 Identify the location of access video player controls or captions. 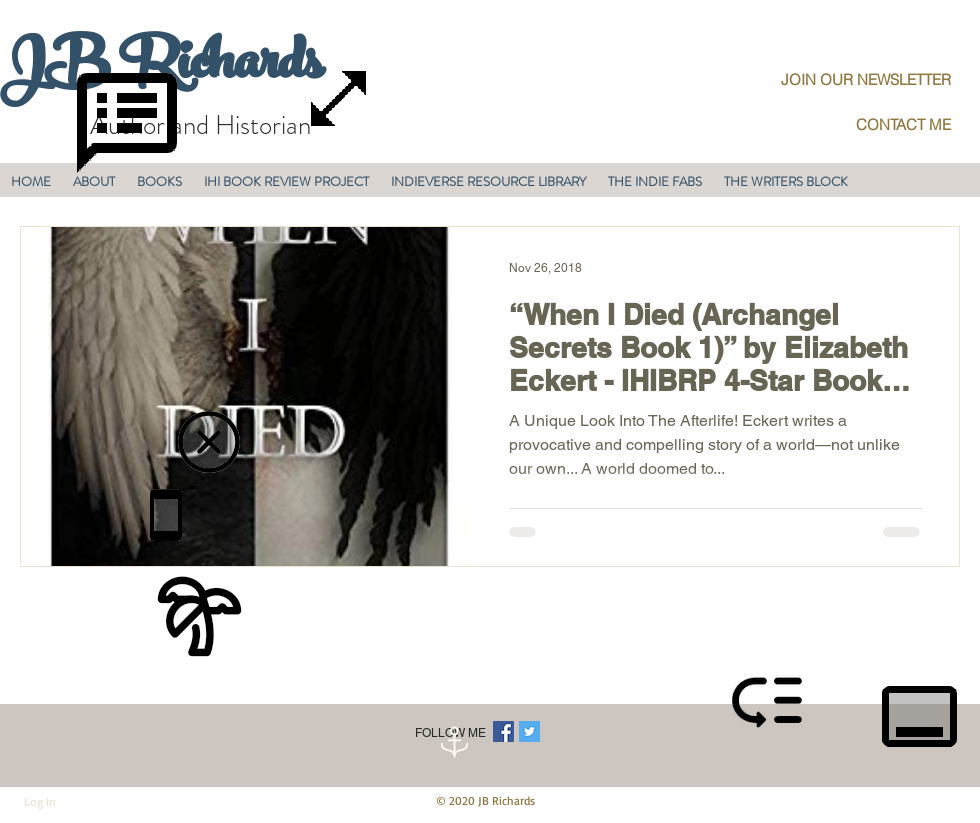
(919, 716).